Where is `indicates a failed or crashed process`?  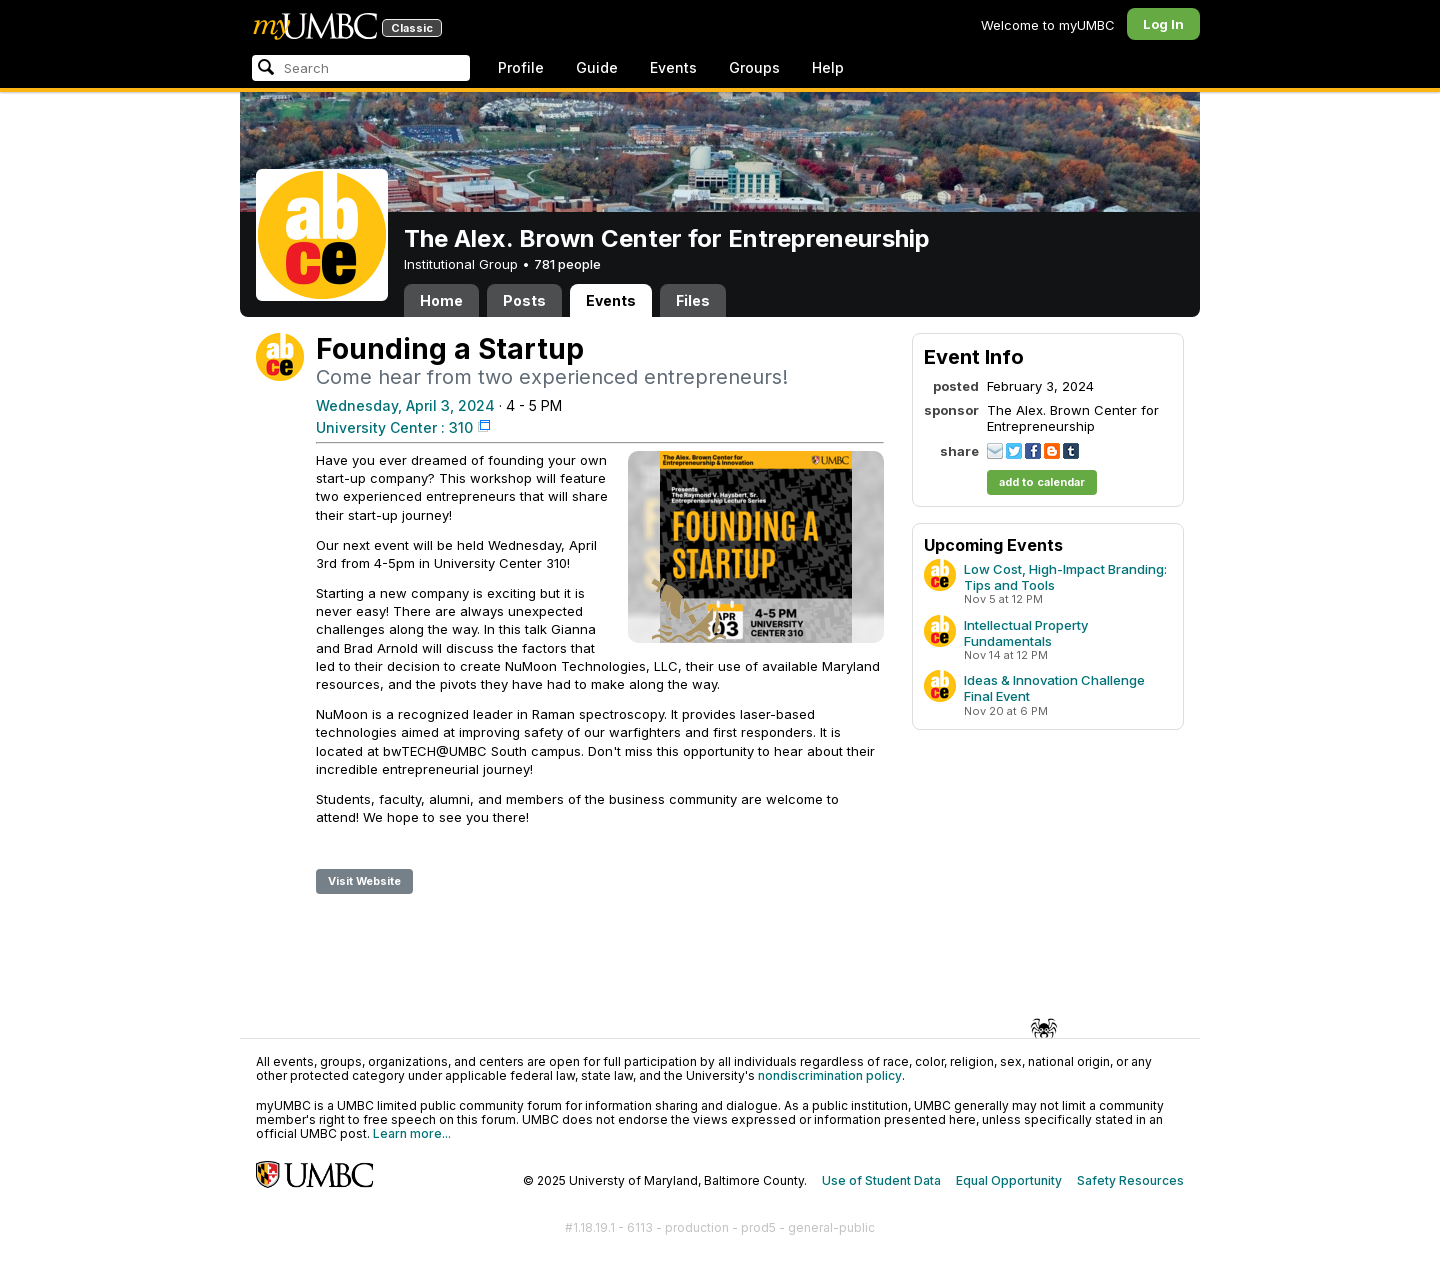 indicates a failed or crashed process is located at coordinates (689, 605).